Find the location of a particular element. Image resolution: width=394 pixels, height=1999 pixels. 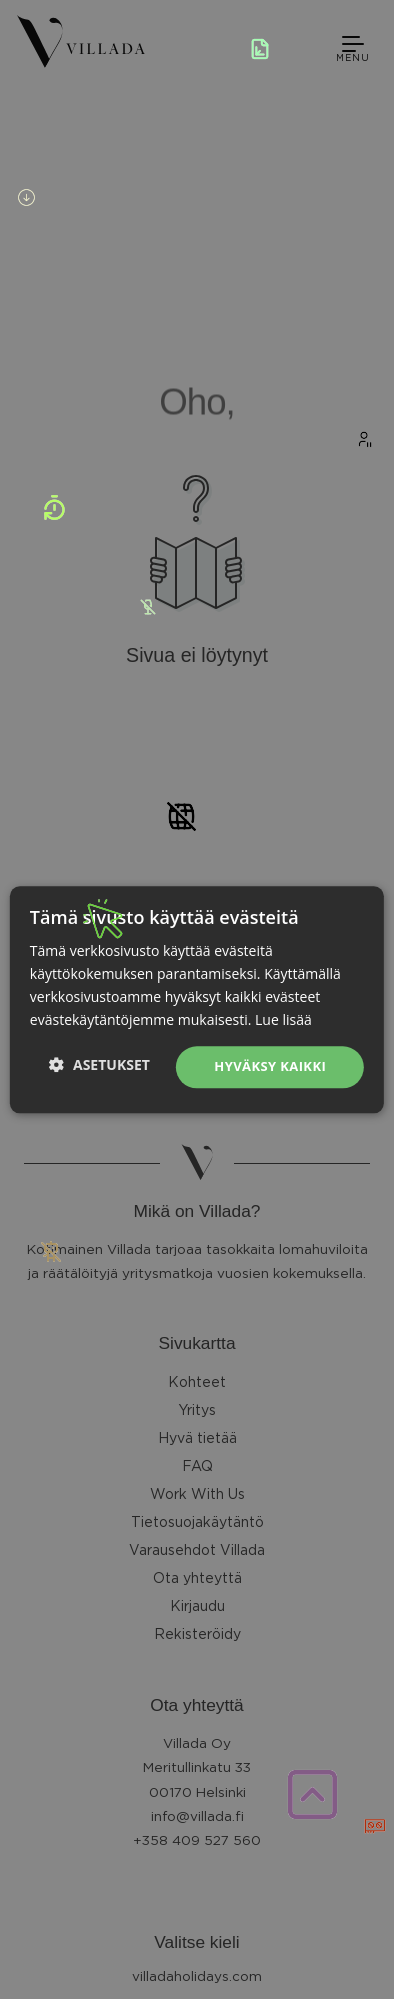

click or tap to interact is located at coordinates (105, 921).